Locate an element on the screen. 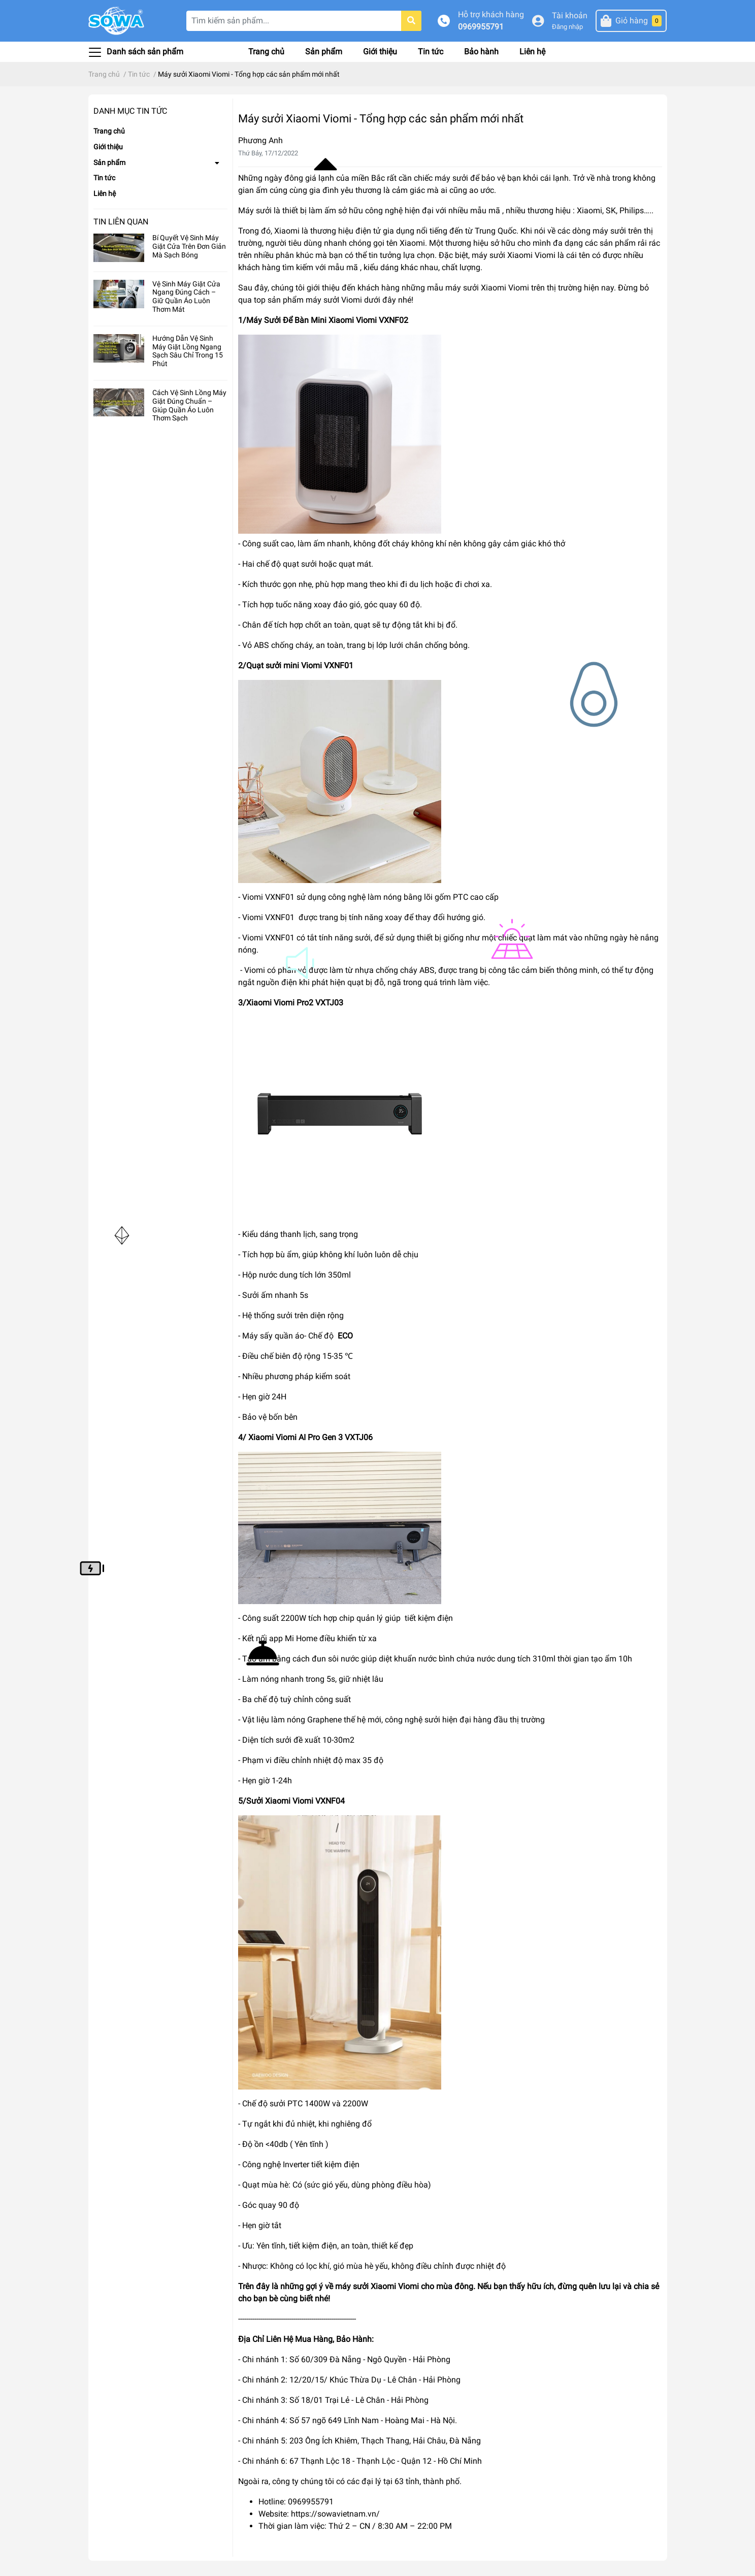 This screenshot has height=2576, width=755. access solar energy settings is located at coordinates (512, 941).